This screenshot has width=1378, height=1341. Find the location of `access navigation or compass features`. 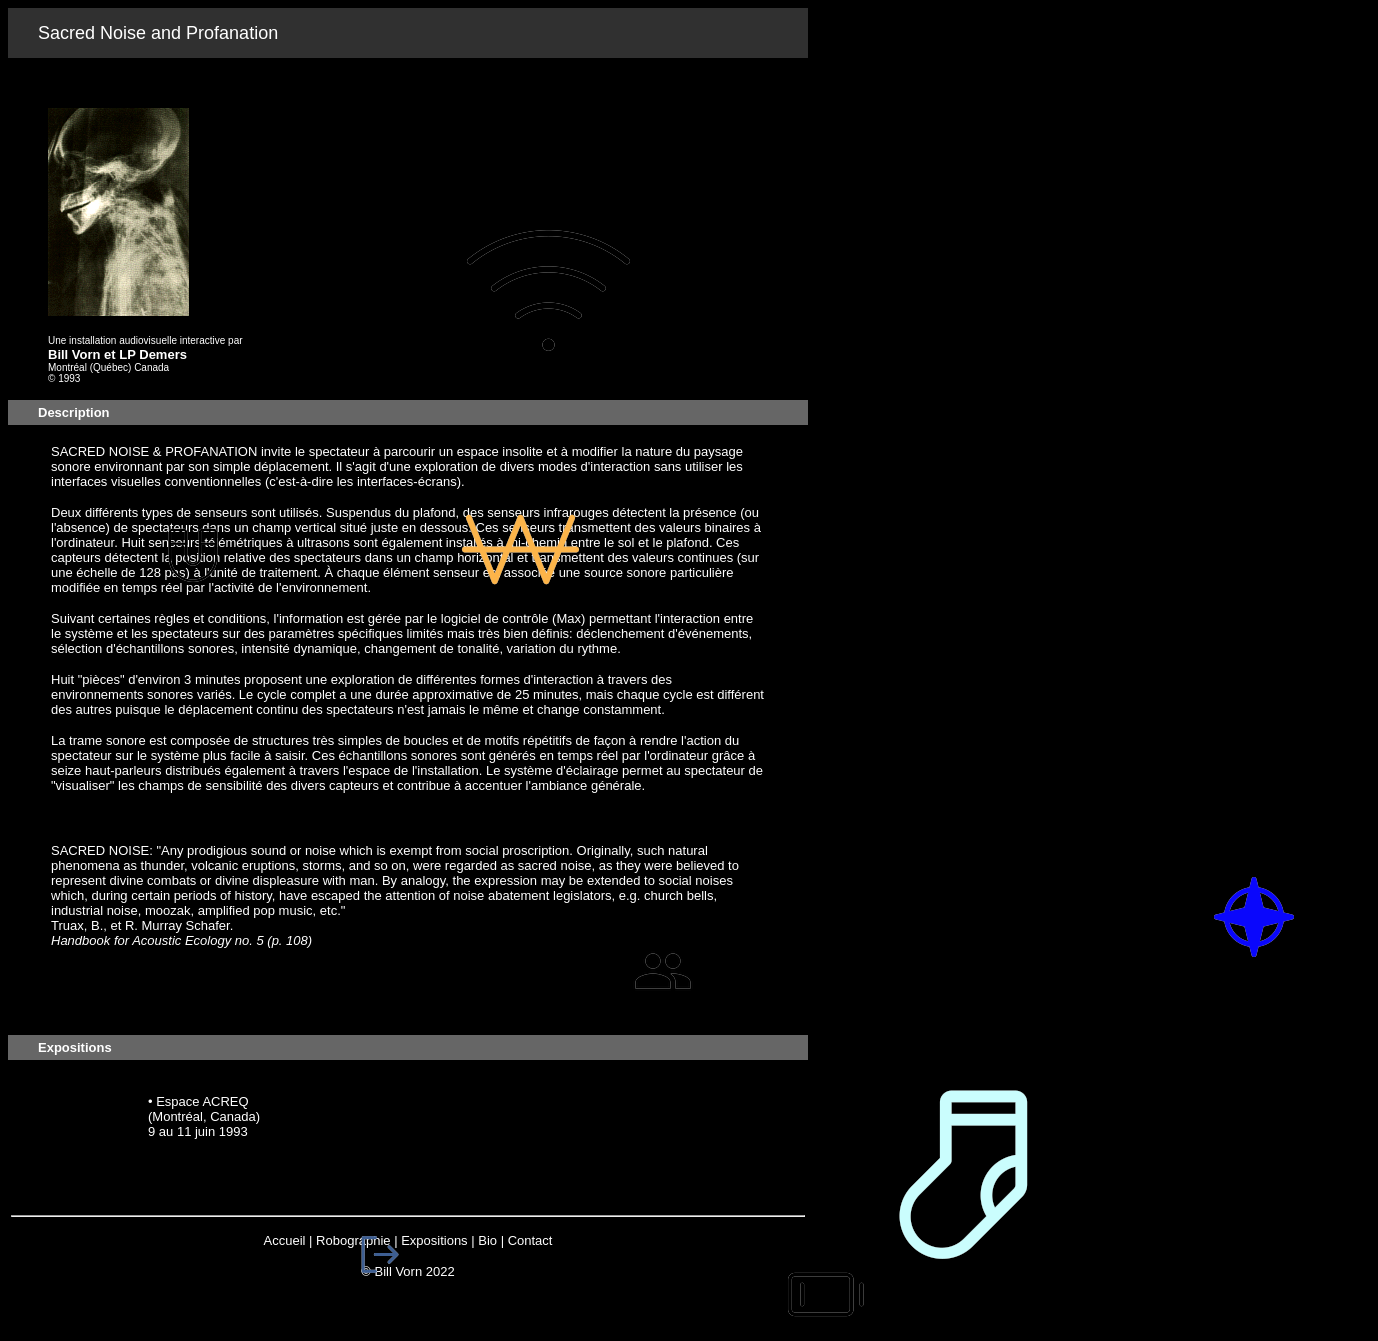

access navigation or compass features is located at coordinates (1254, 917).